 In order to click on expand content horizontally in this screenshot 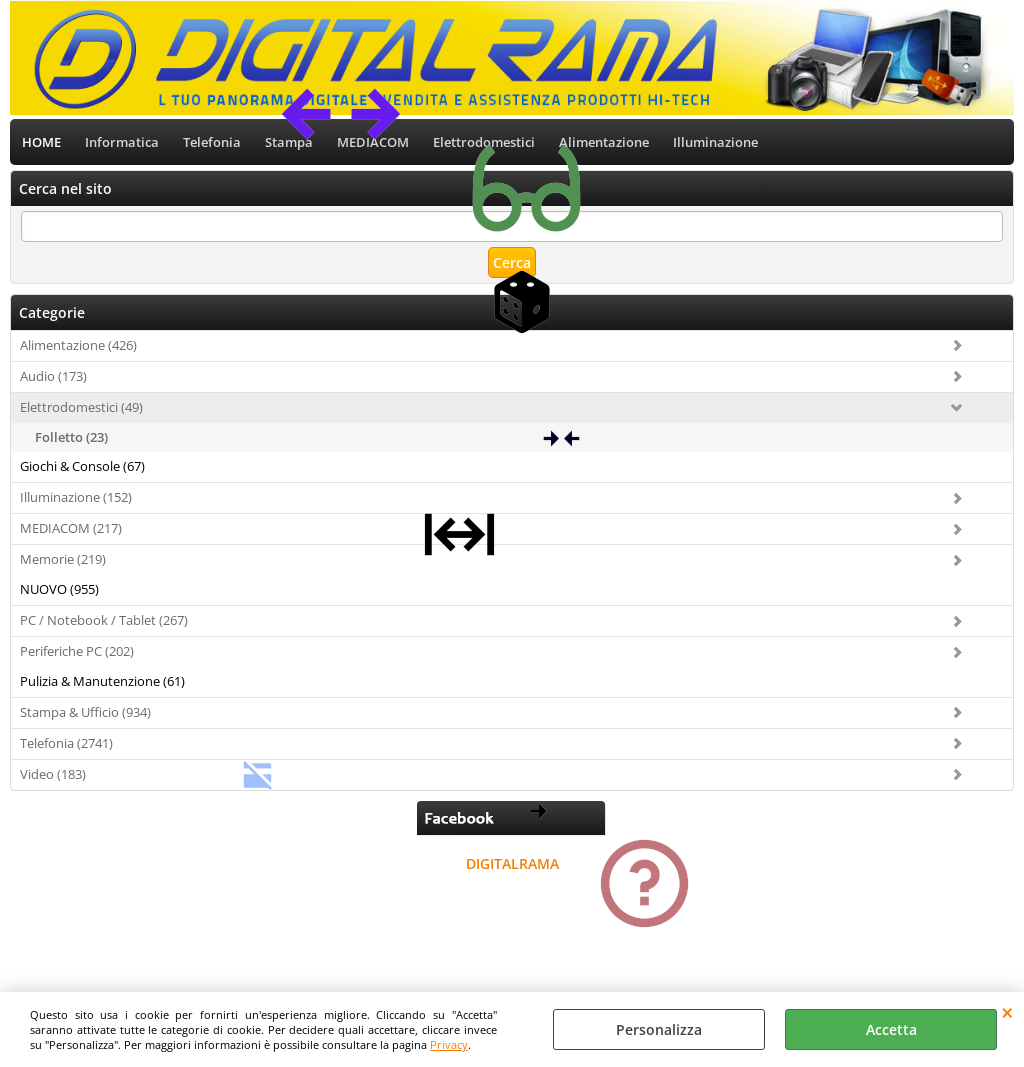, I will do `click(341, 114)`.